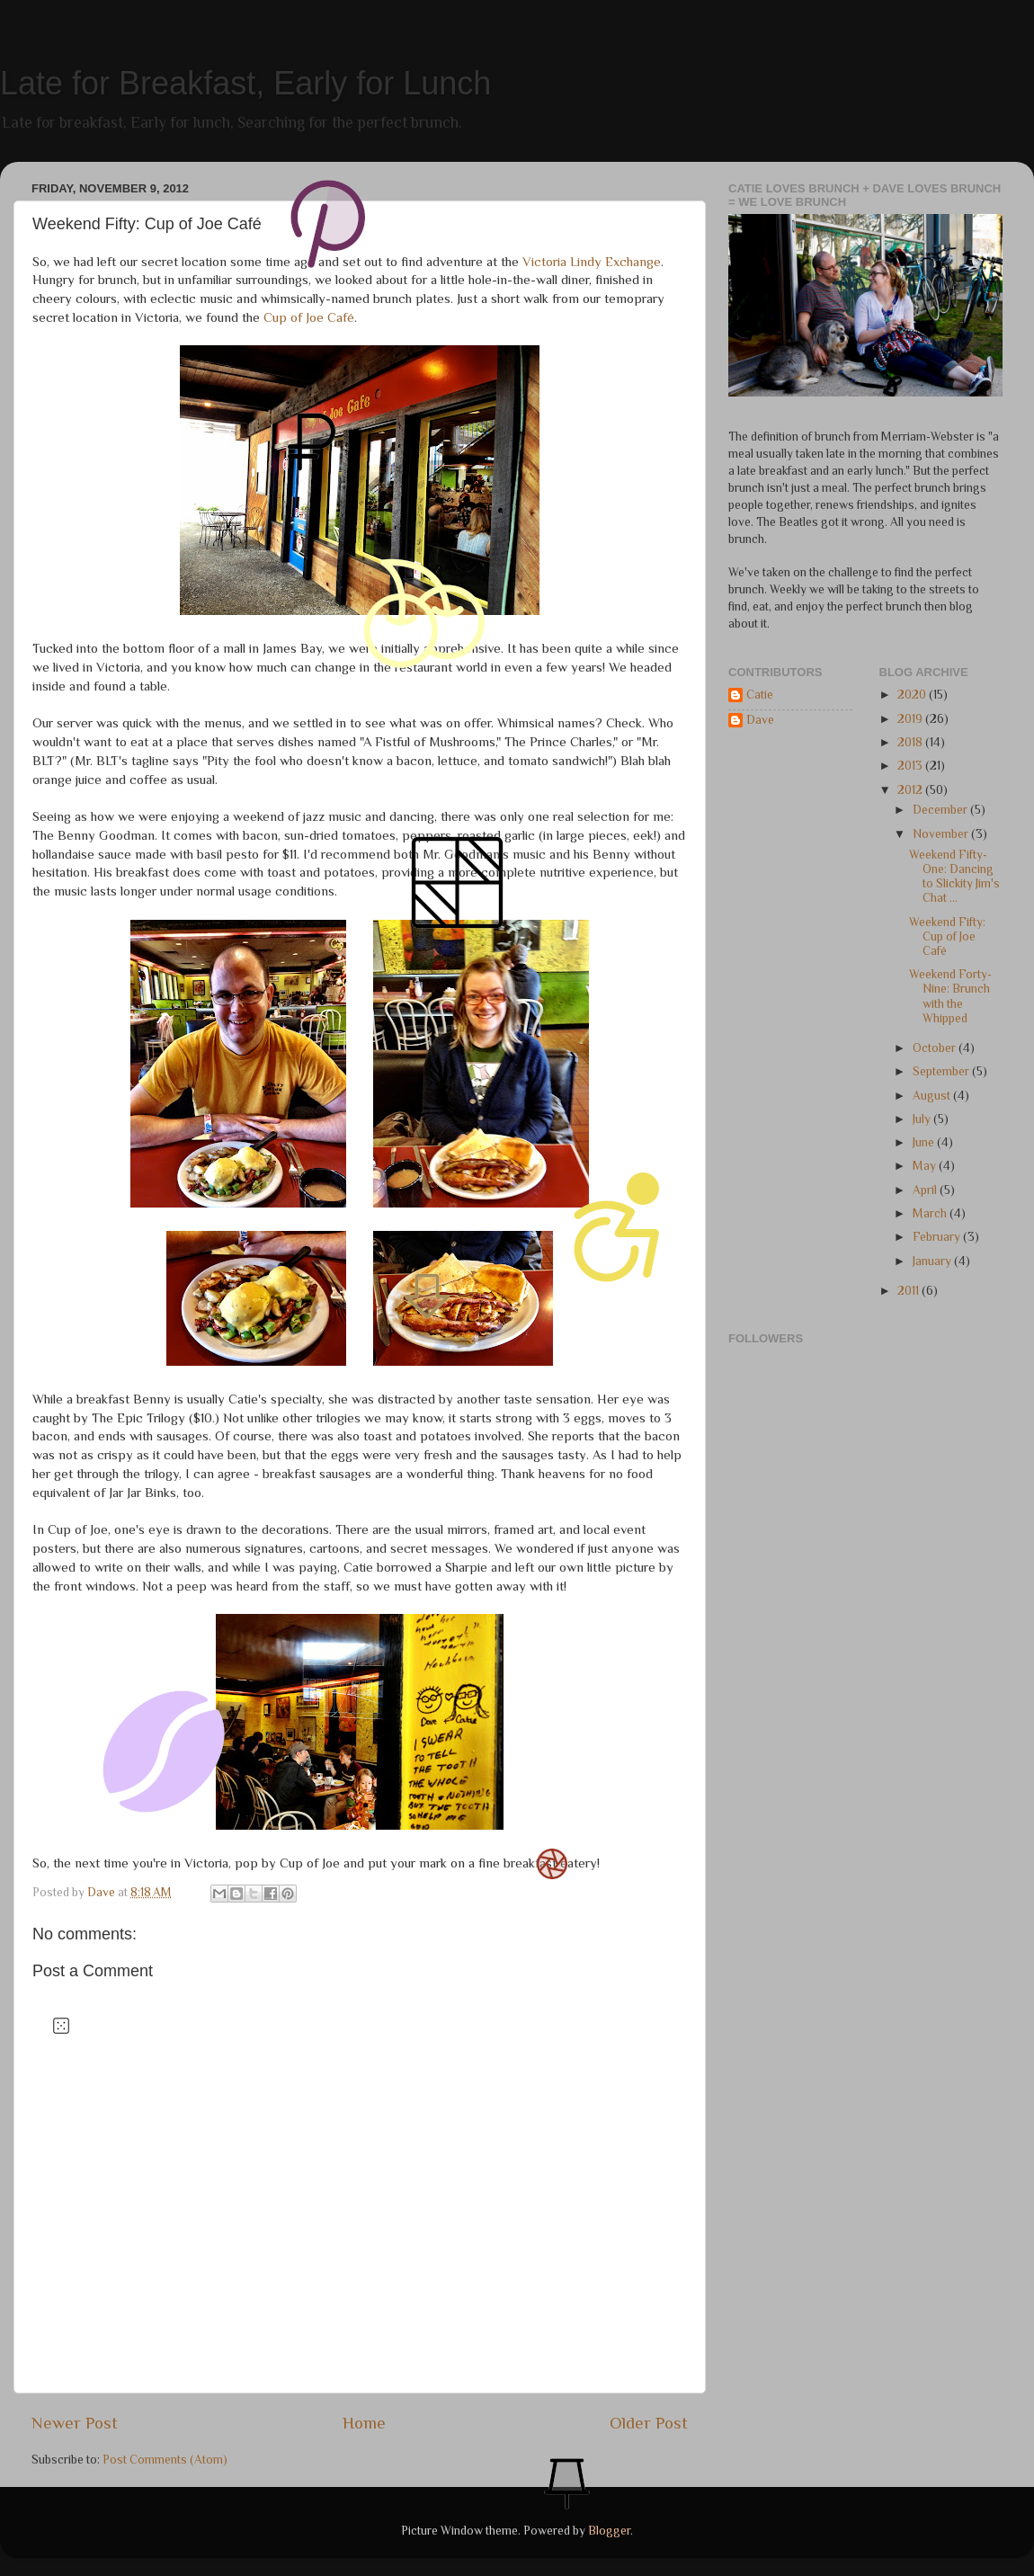  I want to click on download file or content, so click(427, 1295).